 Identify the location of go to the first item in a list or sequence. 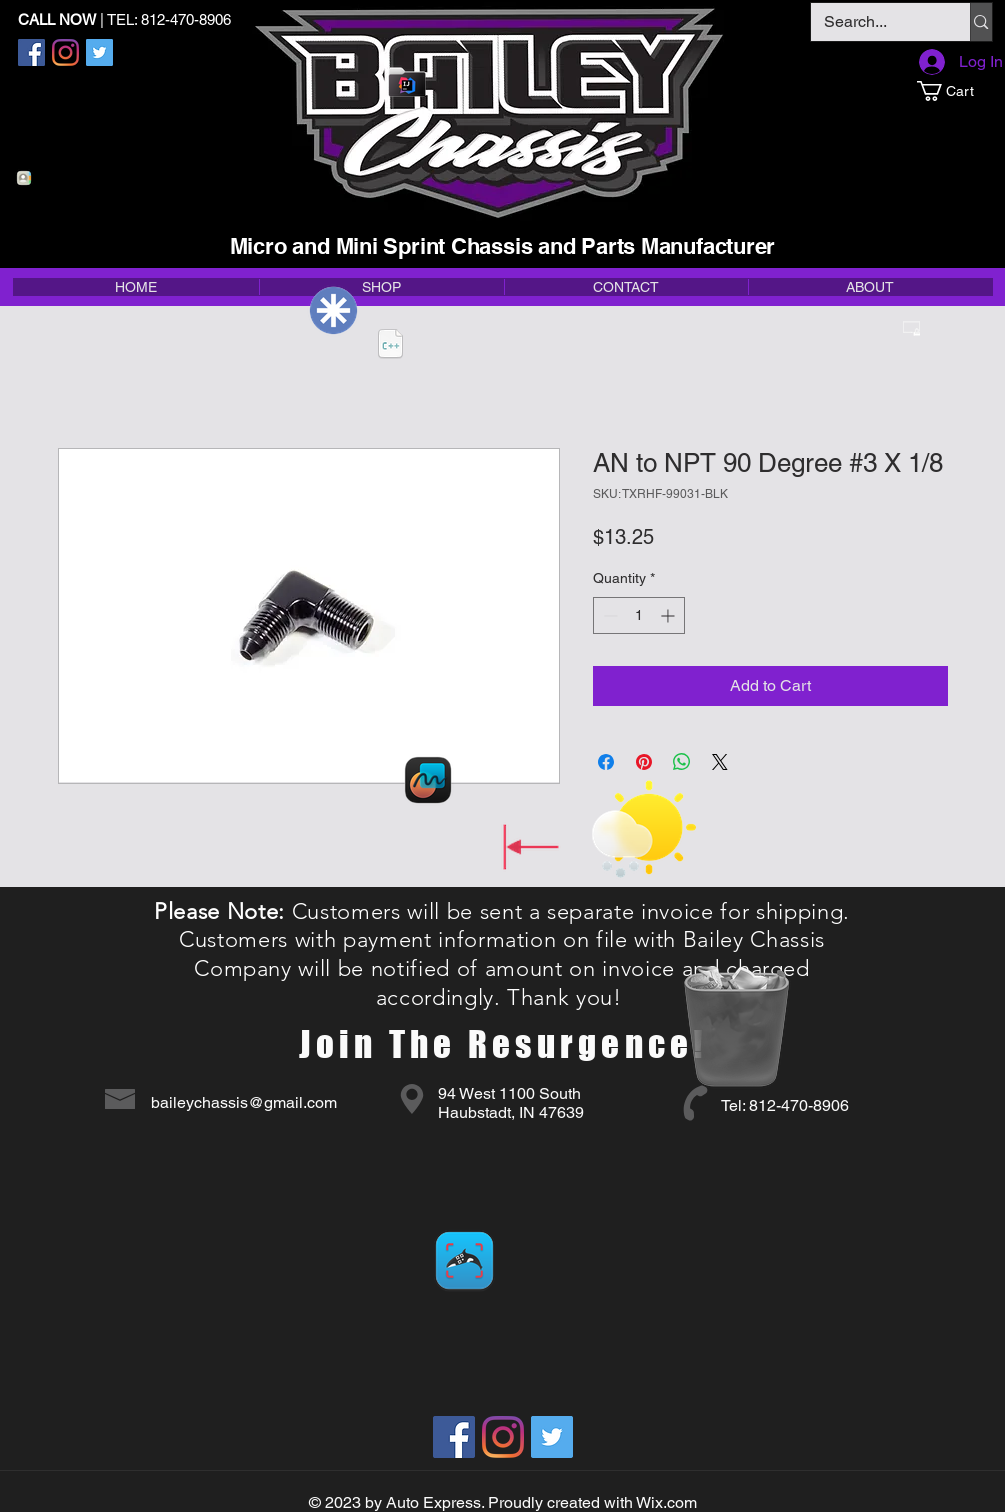
(531, 847).